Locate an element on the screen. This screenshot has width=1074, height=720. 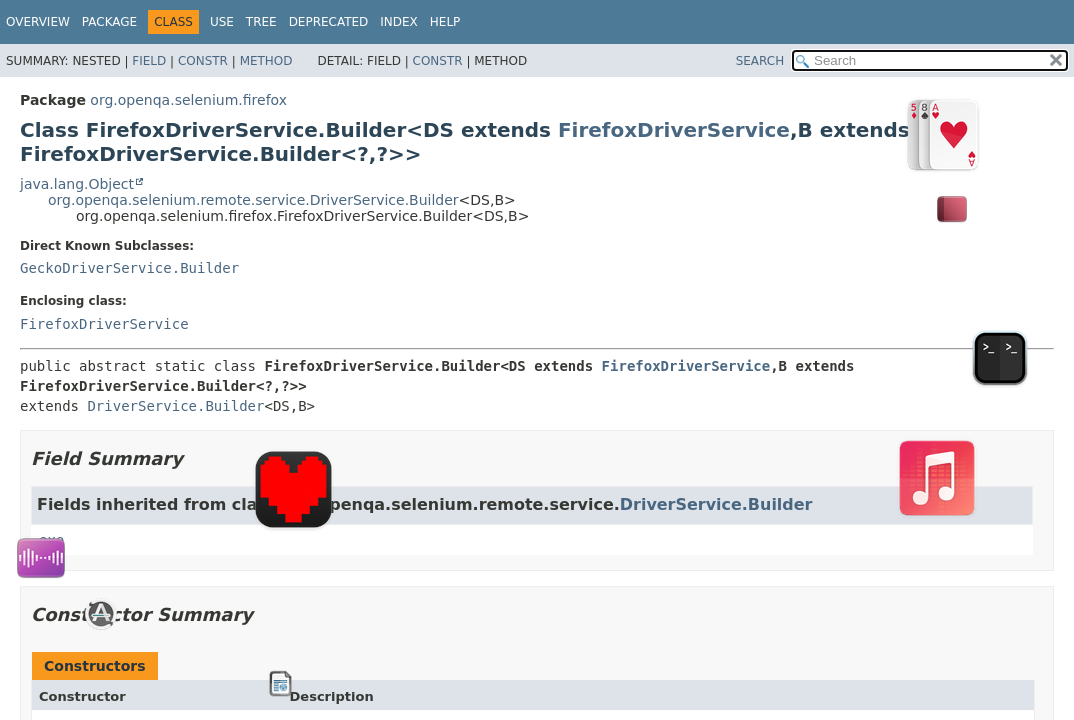
open solitaire card game is located at coordinates (943, 135).